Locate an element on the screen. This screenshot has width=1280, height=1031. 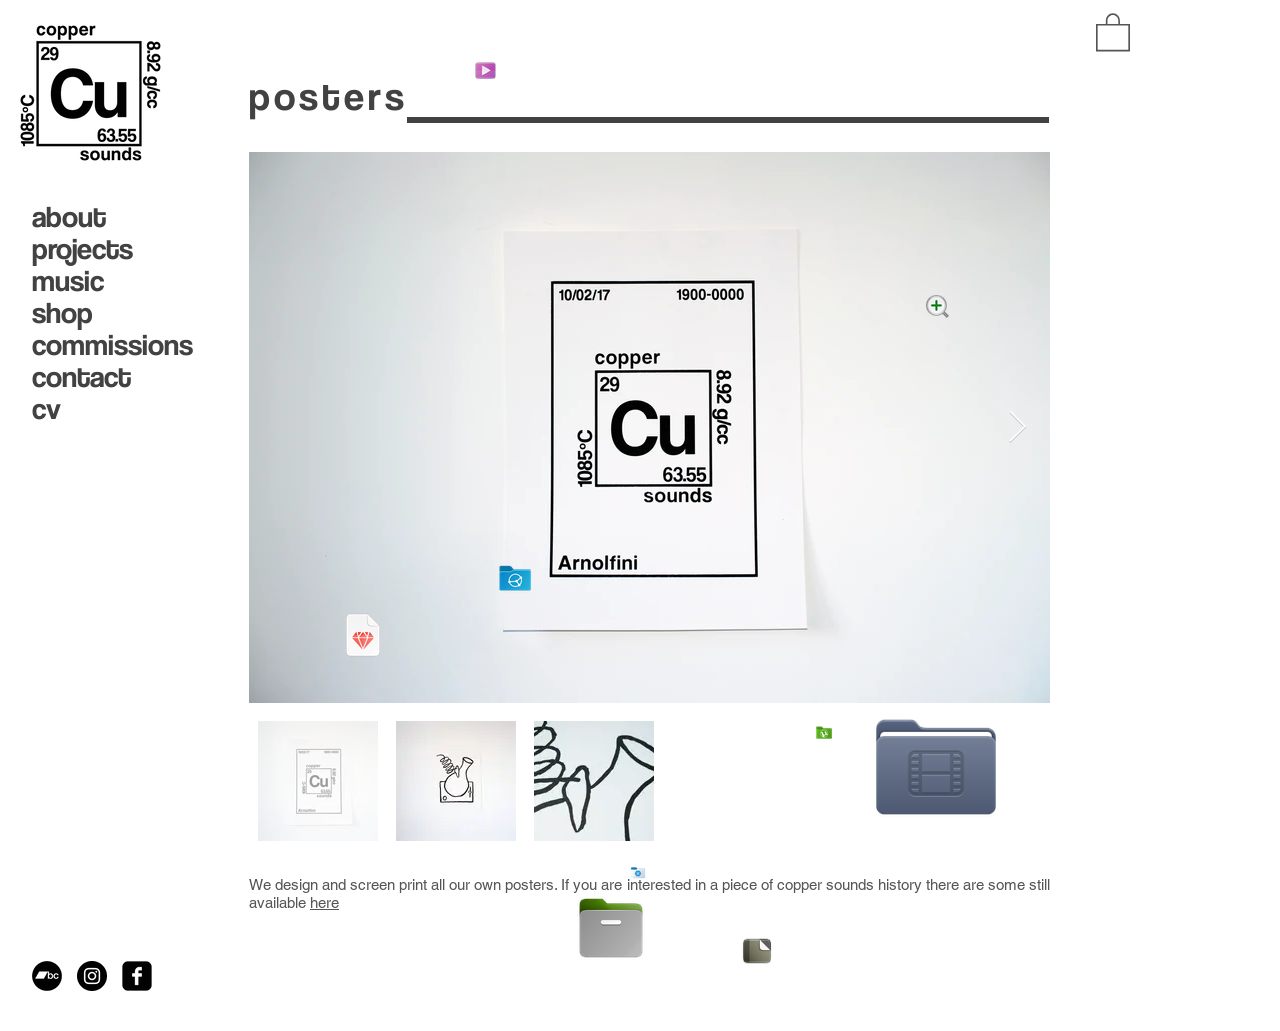
folder containing uTorrent downloads is located at coordinates (824, 733).